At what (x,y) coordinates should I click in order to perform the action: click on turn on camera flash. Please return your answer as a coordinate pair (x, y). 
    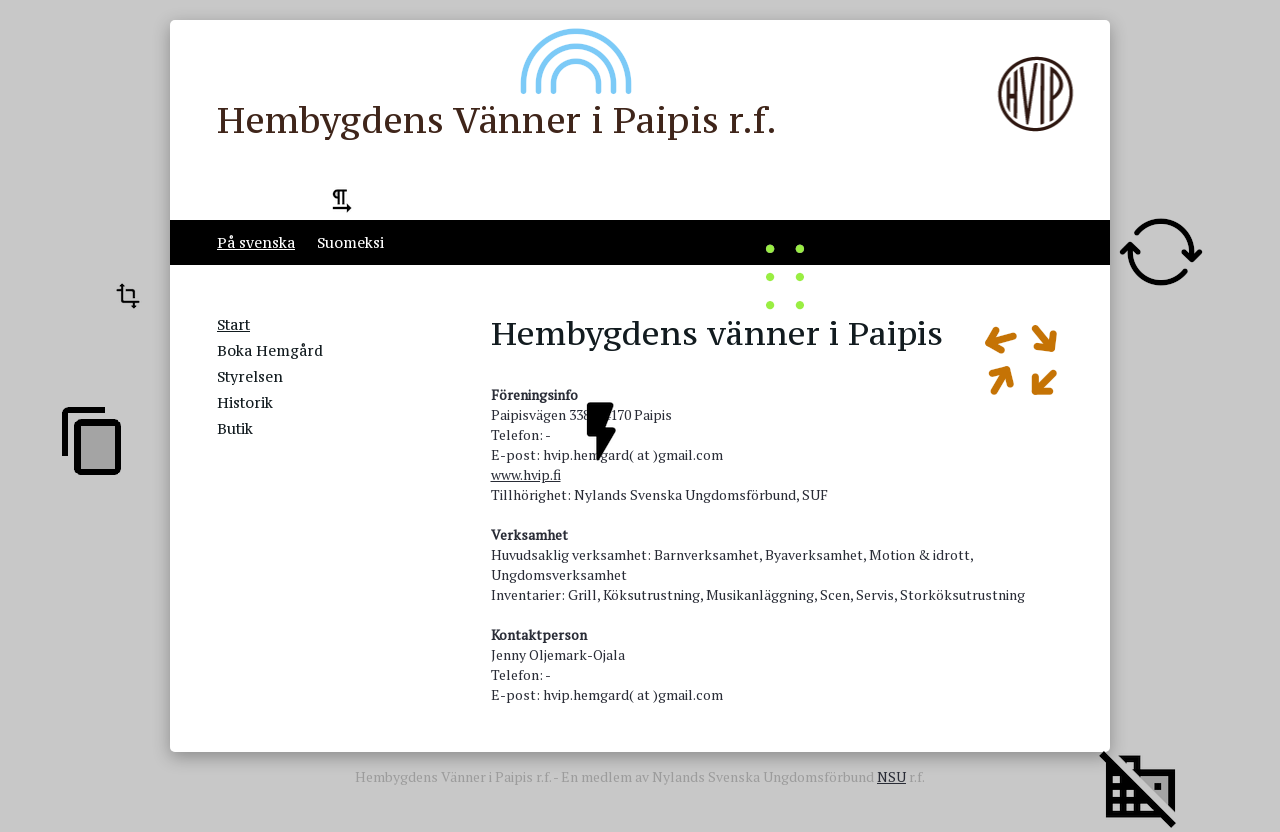
    Looking at the image, I should click on (602, 433).